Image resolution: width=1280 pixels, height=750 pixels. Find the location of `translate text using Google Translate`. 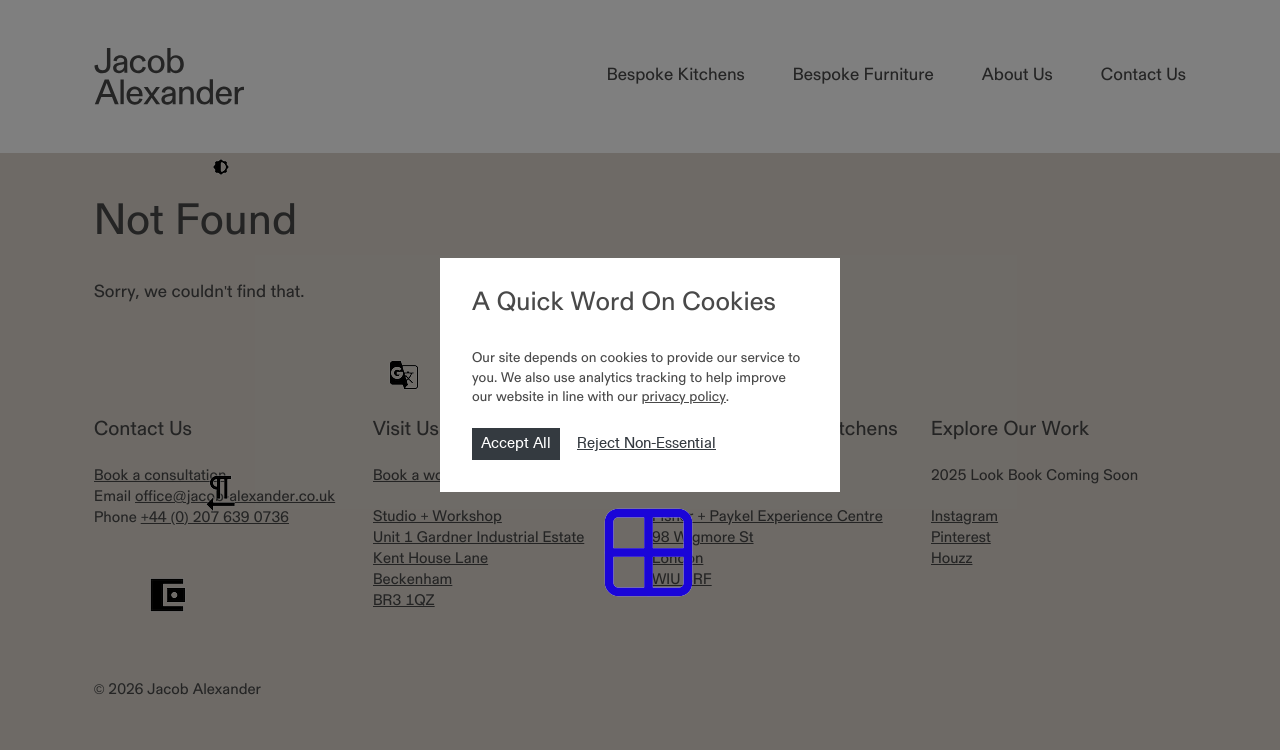

translate text using Google Translate is located at coordinates (404, 375).